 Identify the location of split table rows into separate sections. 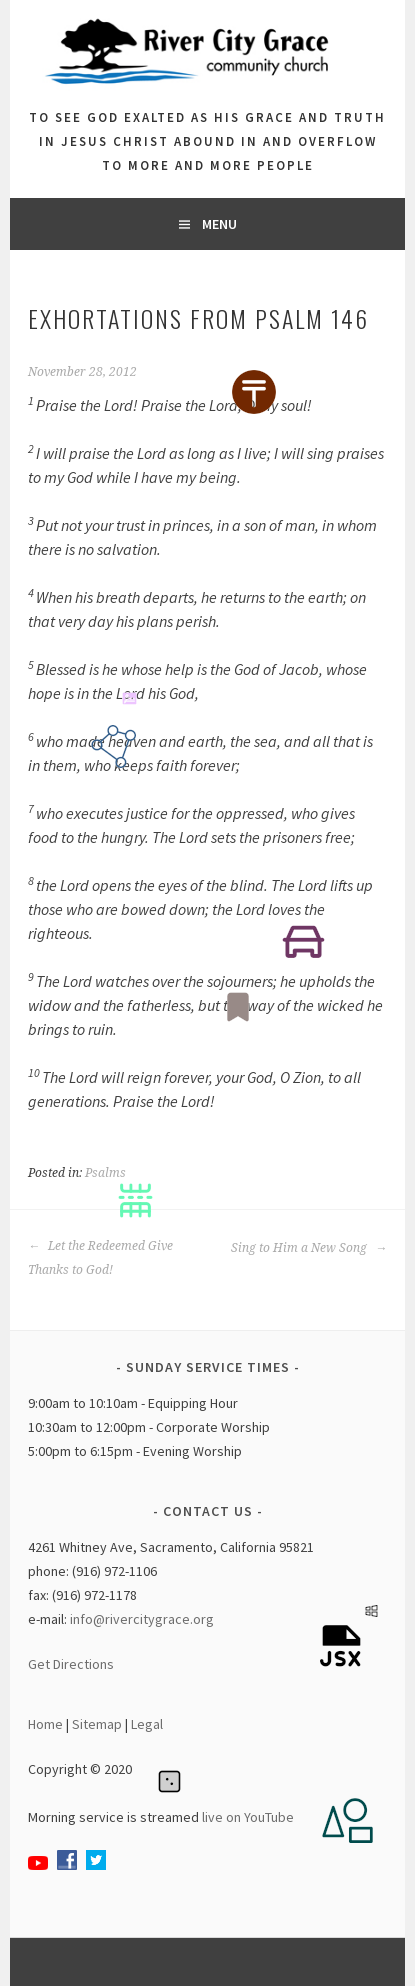
(135, 1200).